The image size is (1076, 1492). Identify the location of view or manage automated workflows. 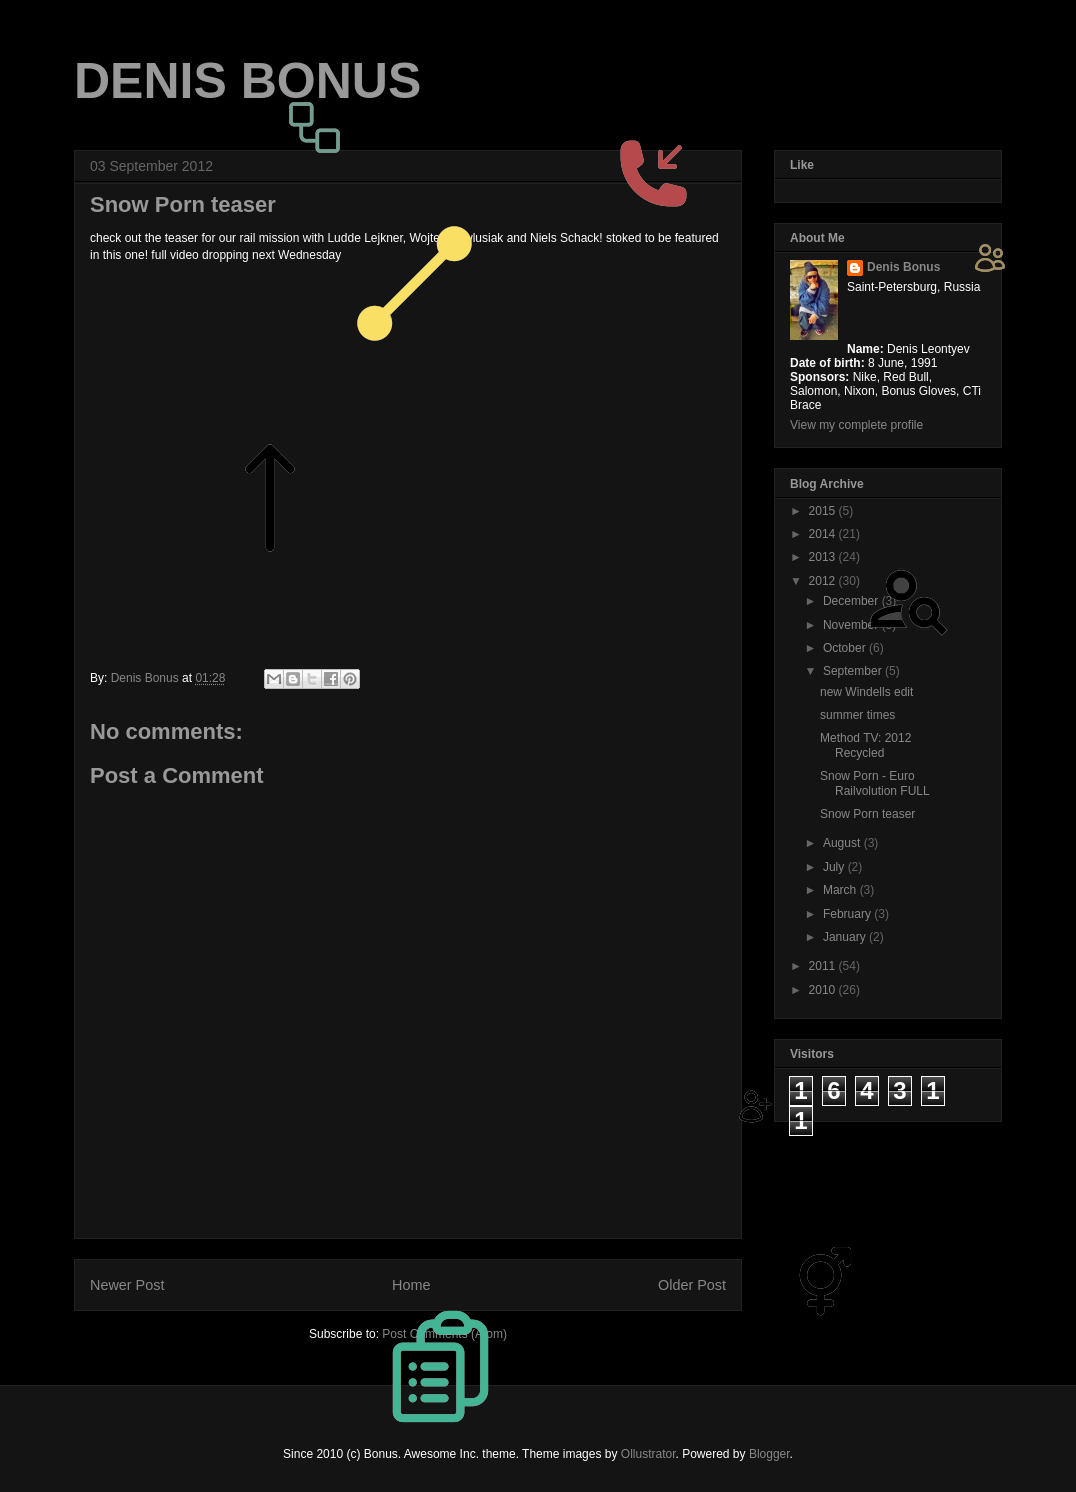
(314, 127).